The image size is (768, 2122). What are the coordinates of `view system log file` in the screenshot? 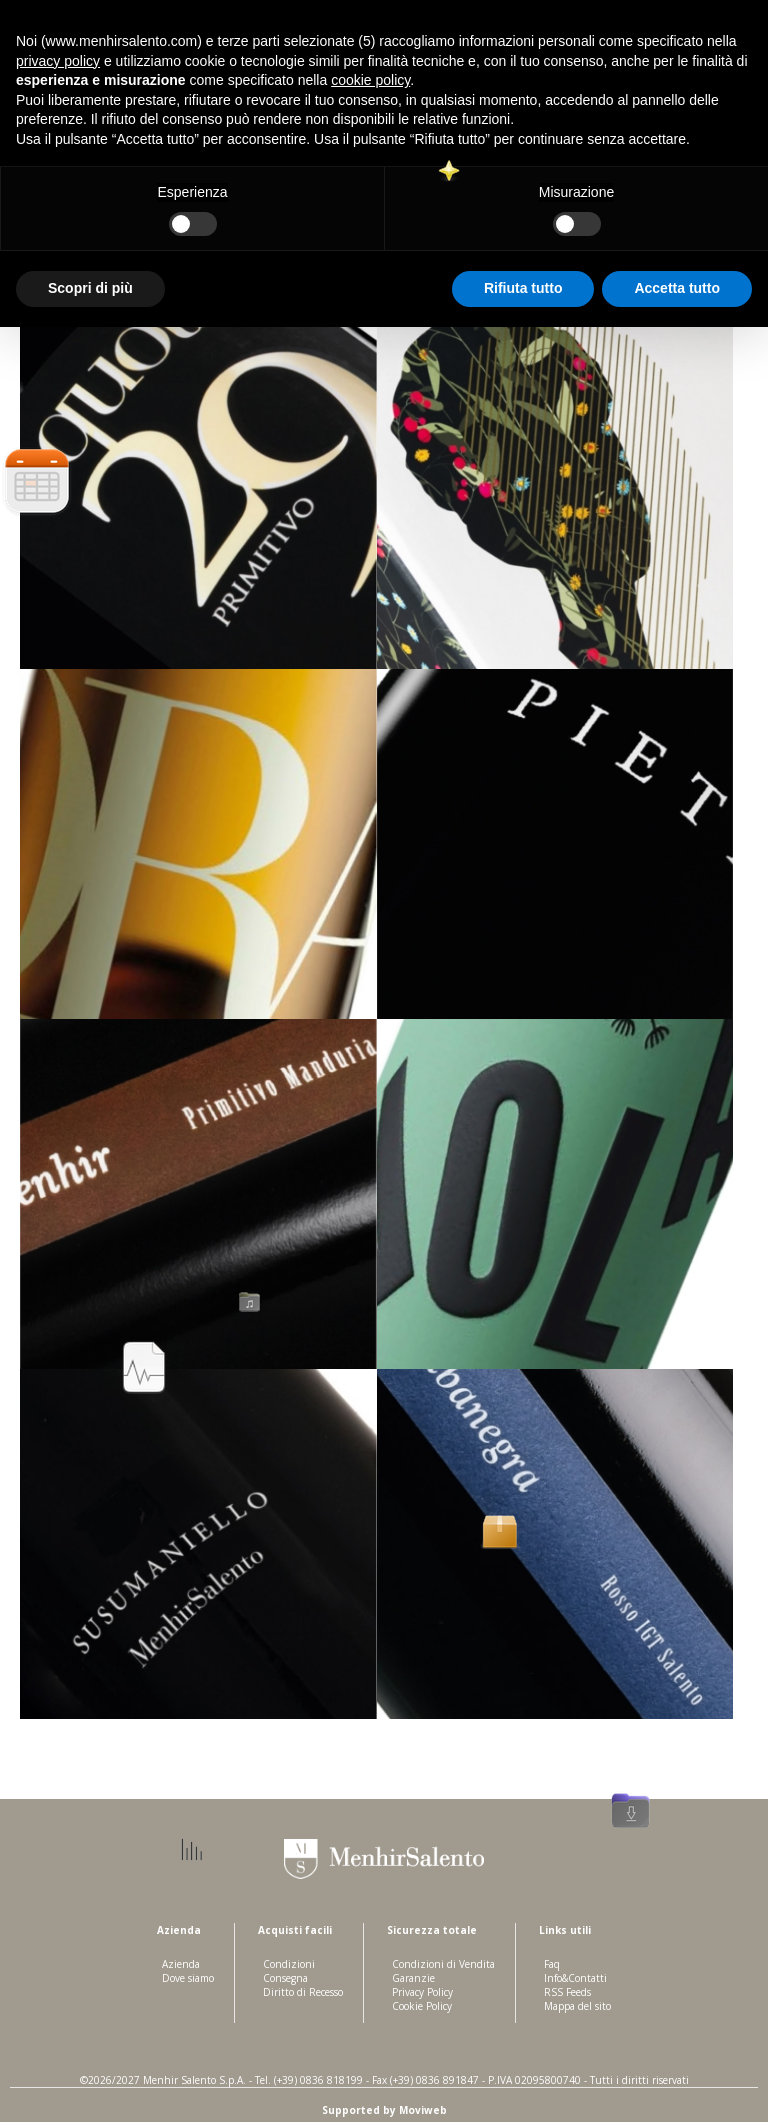 It's located at (144, 1367).